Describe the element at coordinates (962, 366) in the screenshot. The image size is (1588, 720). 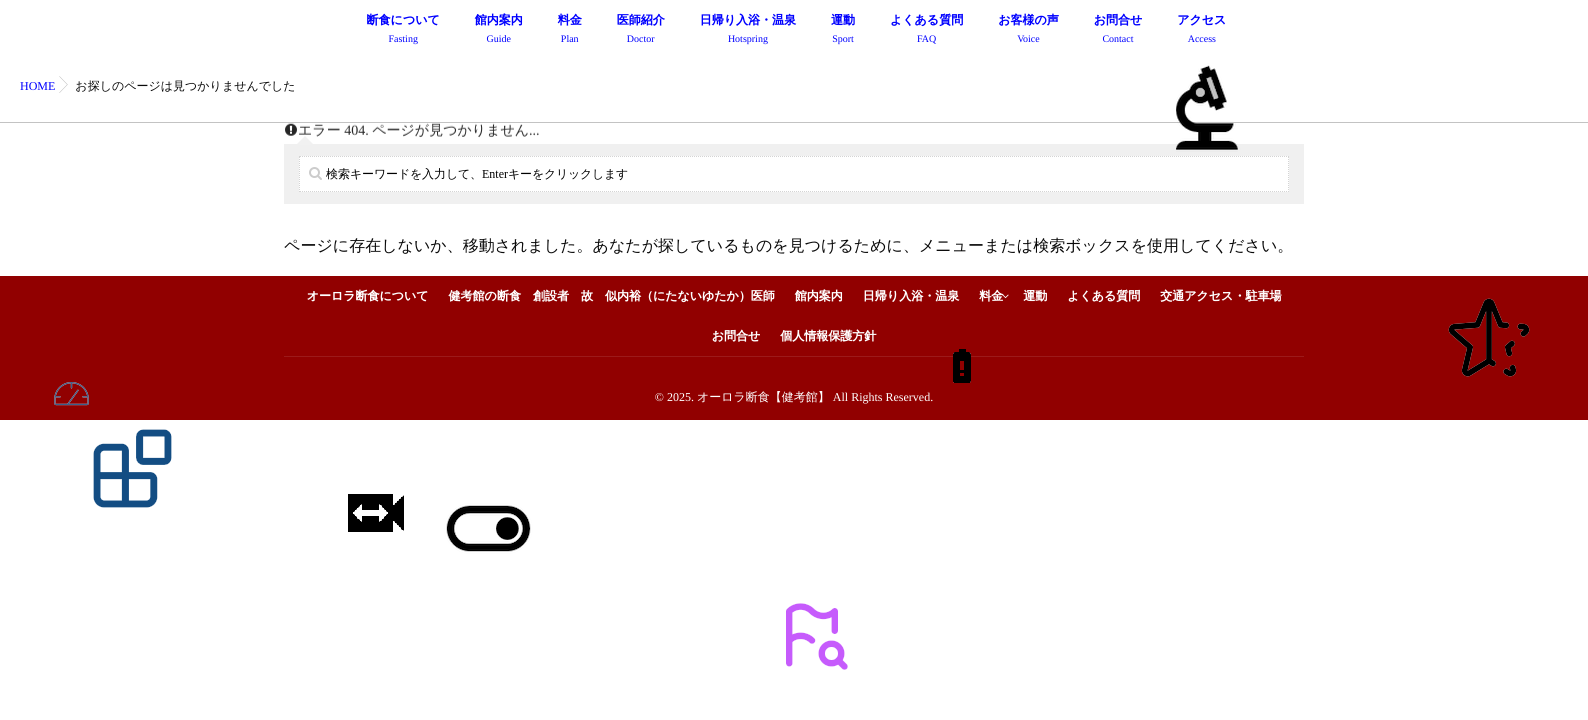
I see `indicates low battery warning` at that location.